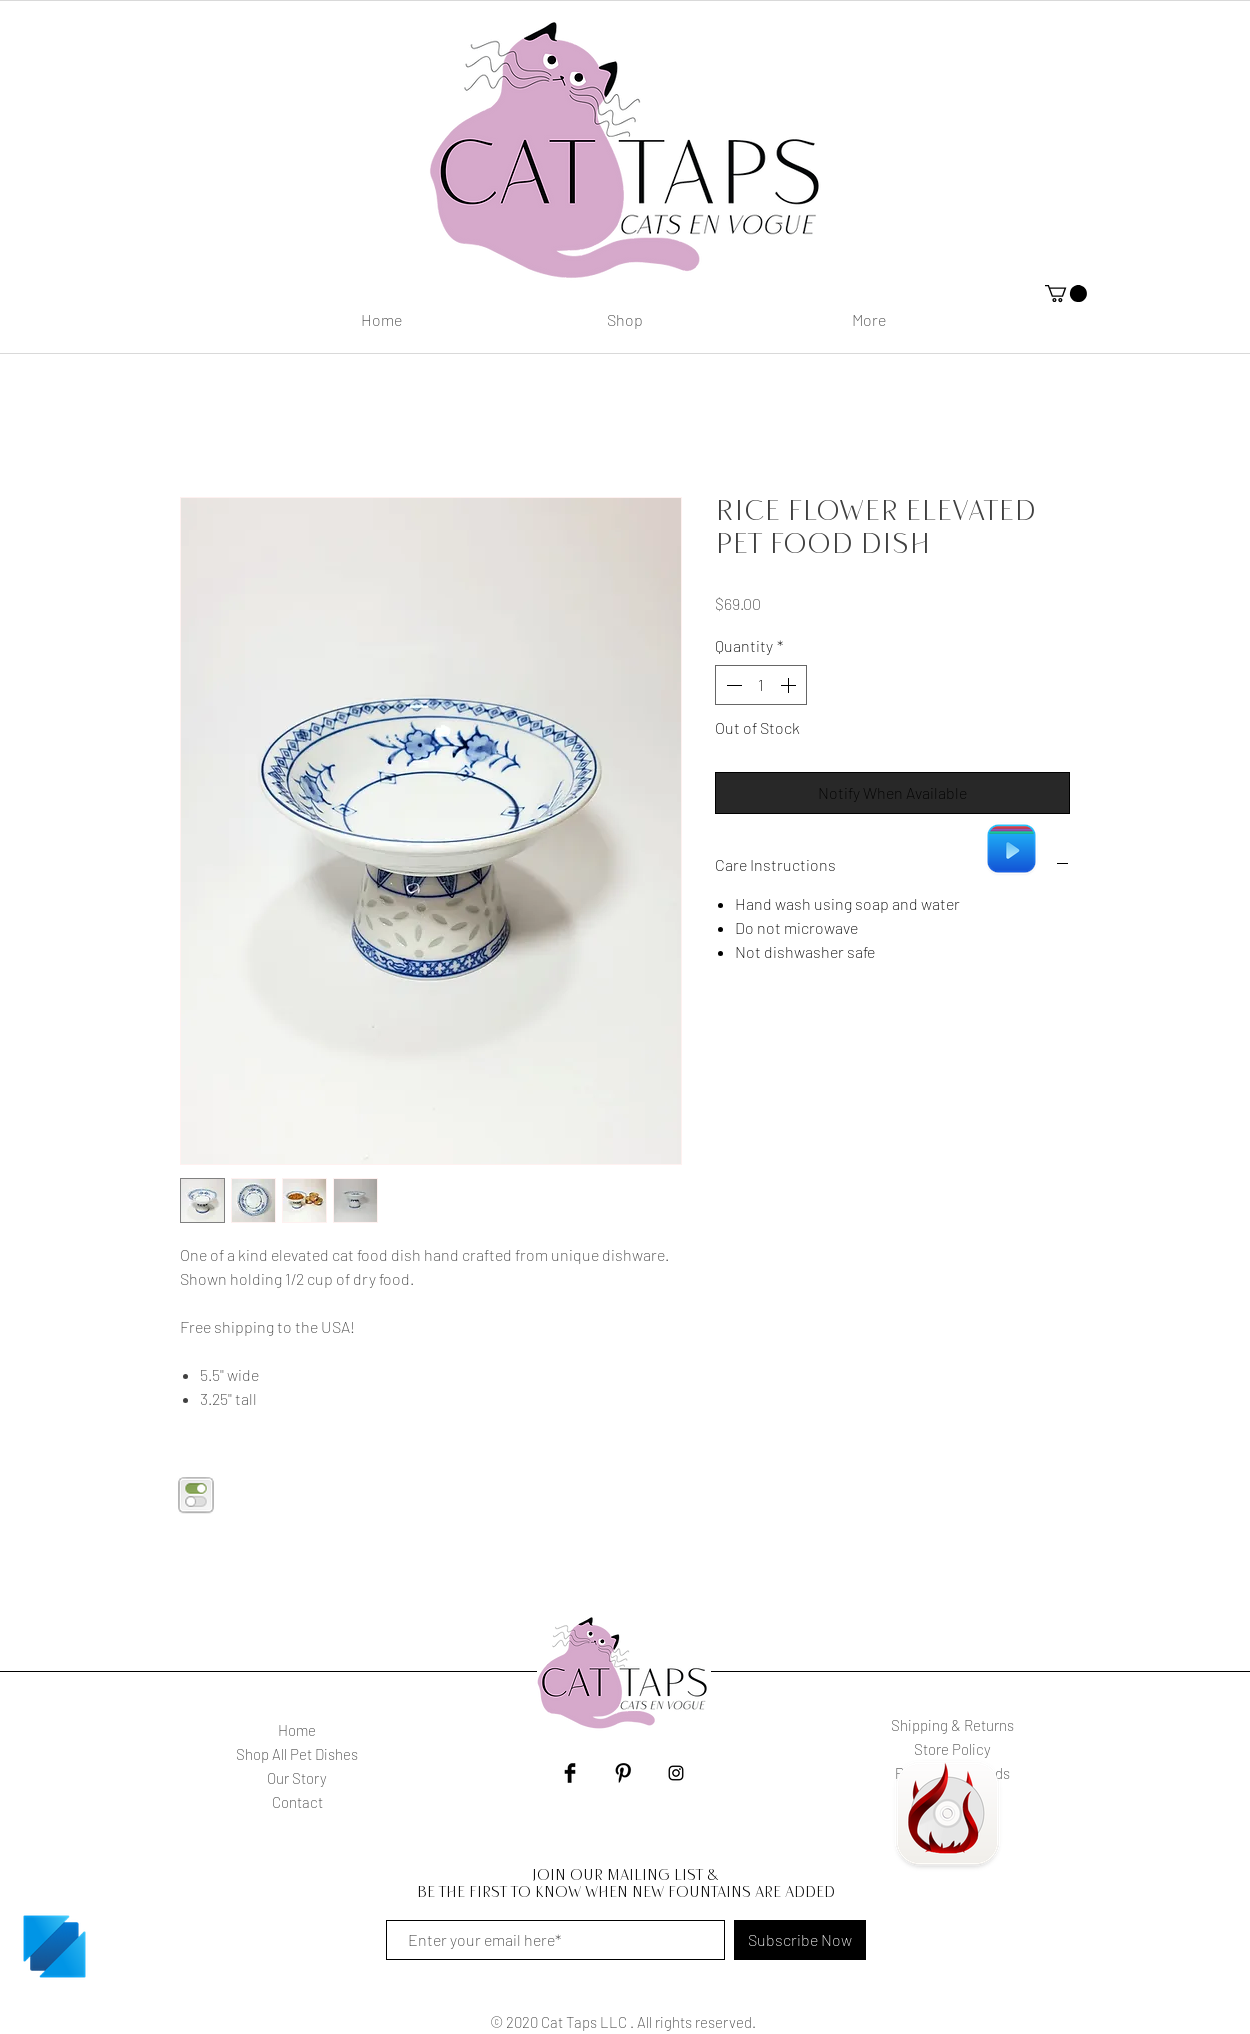  What do you see at coordinates (196, 1495) in the screenshot?
I see `open system settings or preferences` at bounding box center [196, 1495].